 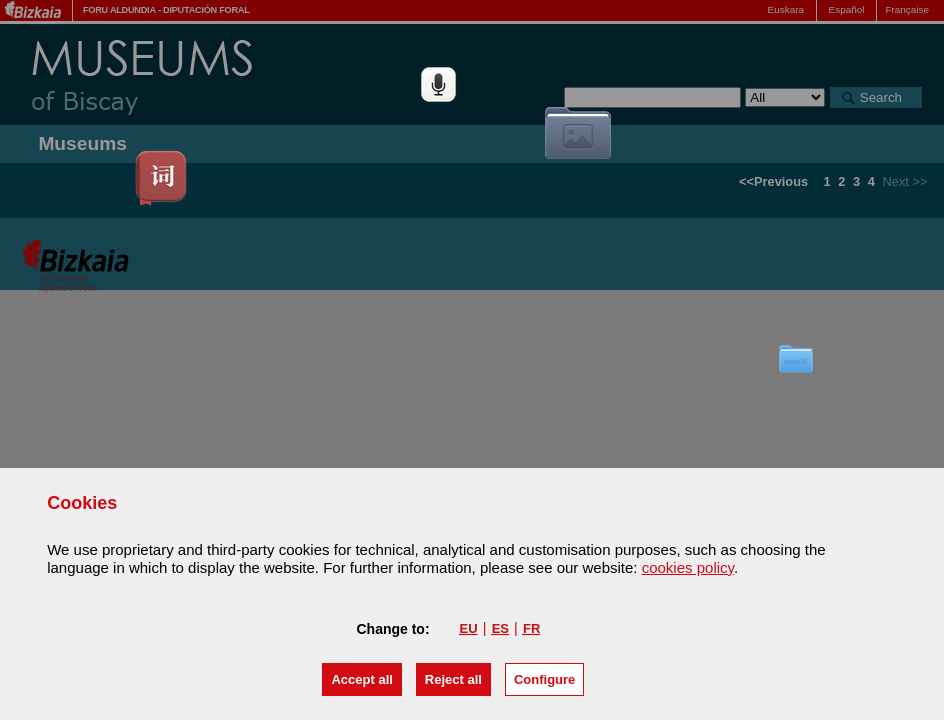 What do you see at coordinates (578, 133) in the screenshot?
I see `open your images folder` at bounding box center [578, 133].